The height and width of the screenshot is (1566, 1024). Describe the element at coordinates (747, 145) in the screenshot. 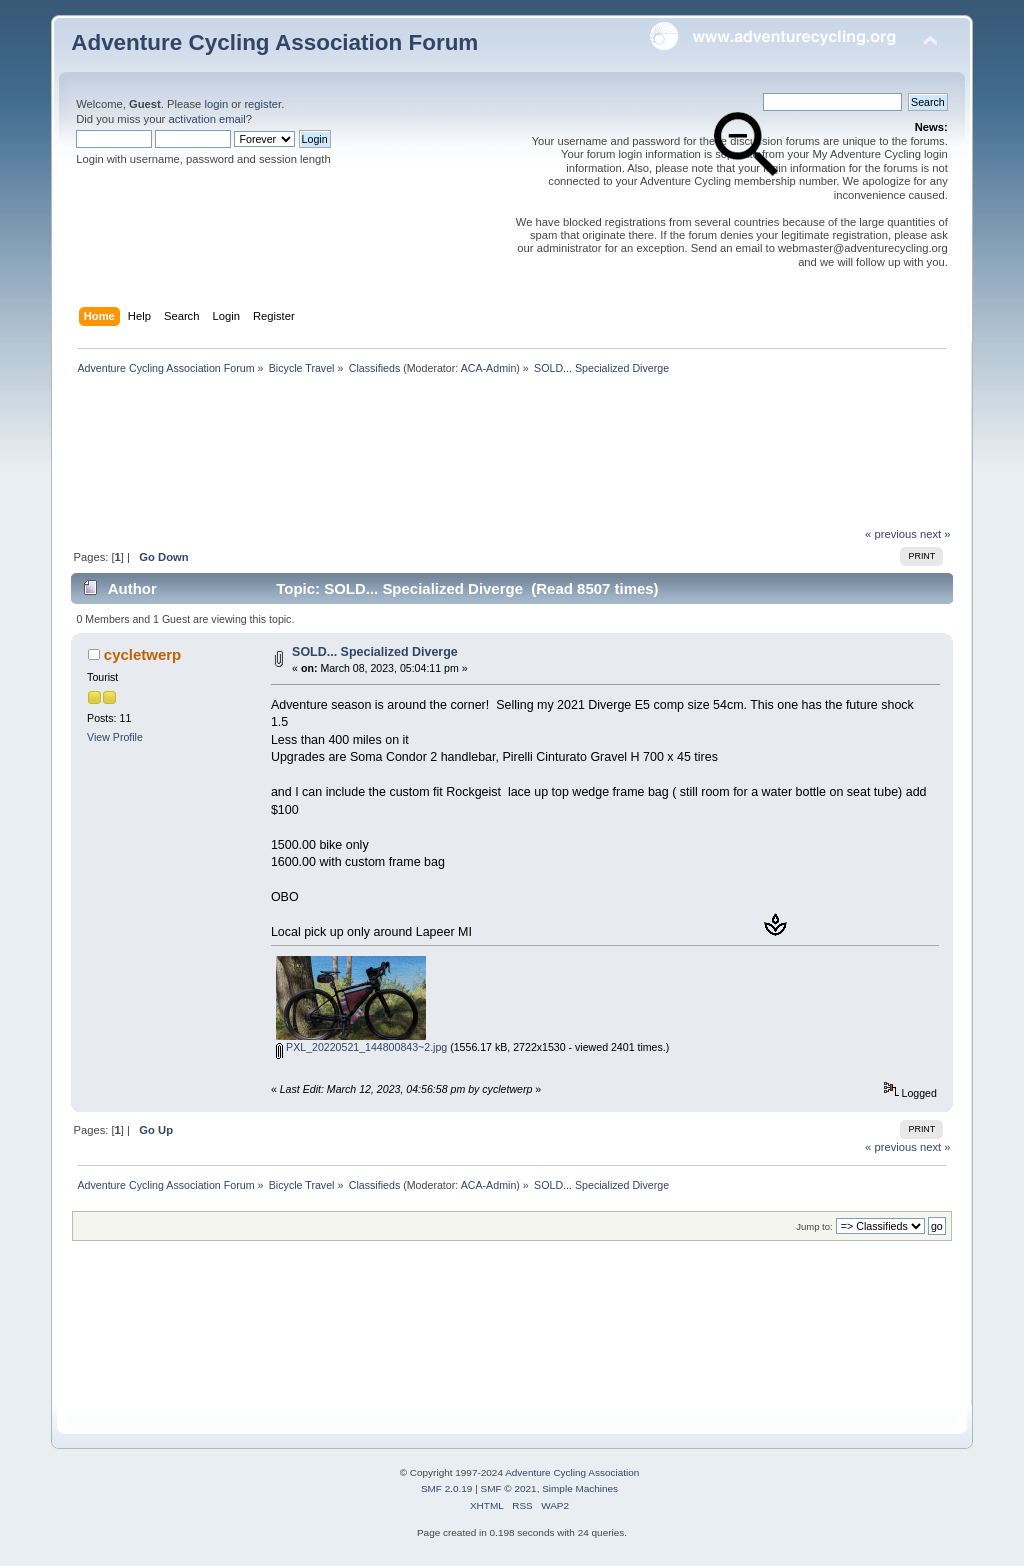

I see `zoom out to see more of the view` at that location.